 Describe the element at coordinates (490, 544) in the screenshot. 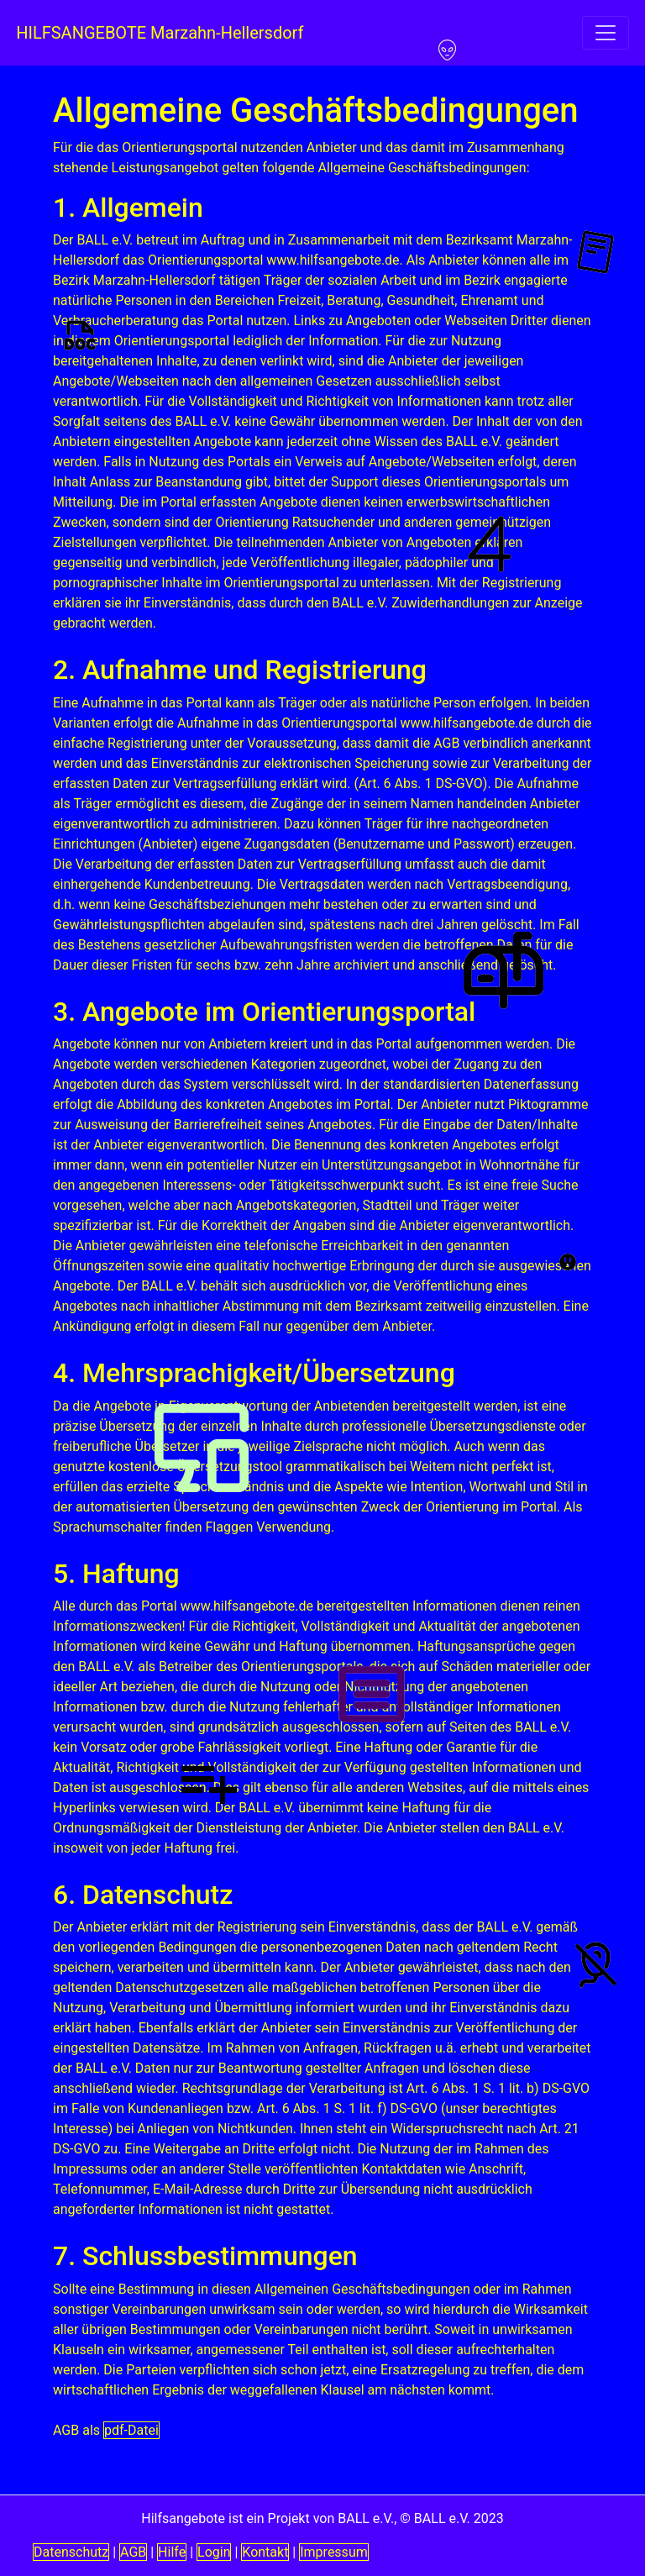

I see `indicates step four in a multi-step process` at that location.